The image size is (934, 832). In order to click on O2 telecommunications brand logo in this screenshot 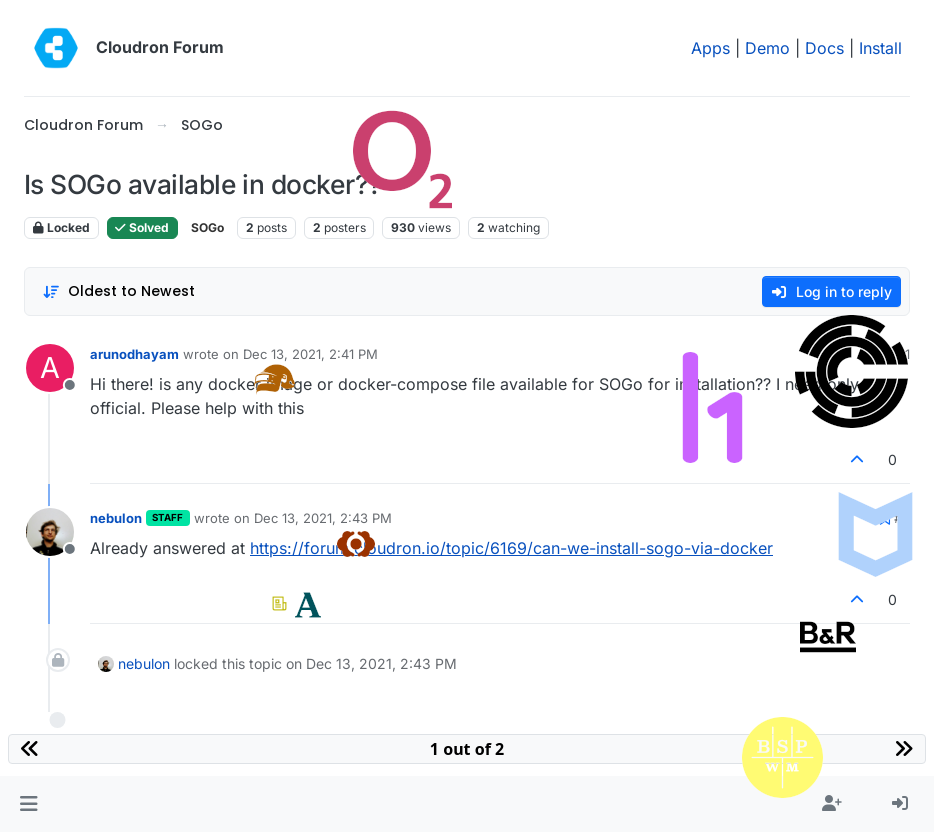, I will do `click(402, 159)`.